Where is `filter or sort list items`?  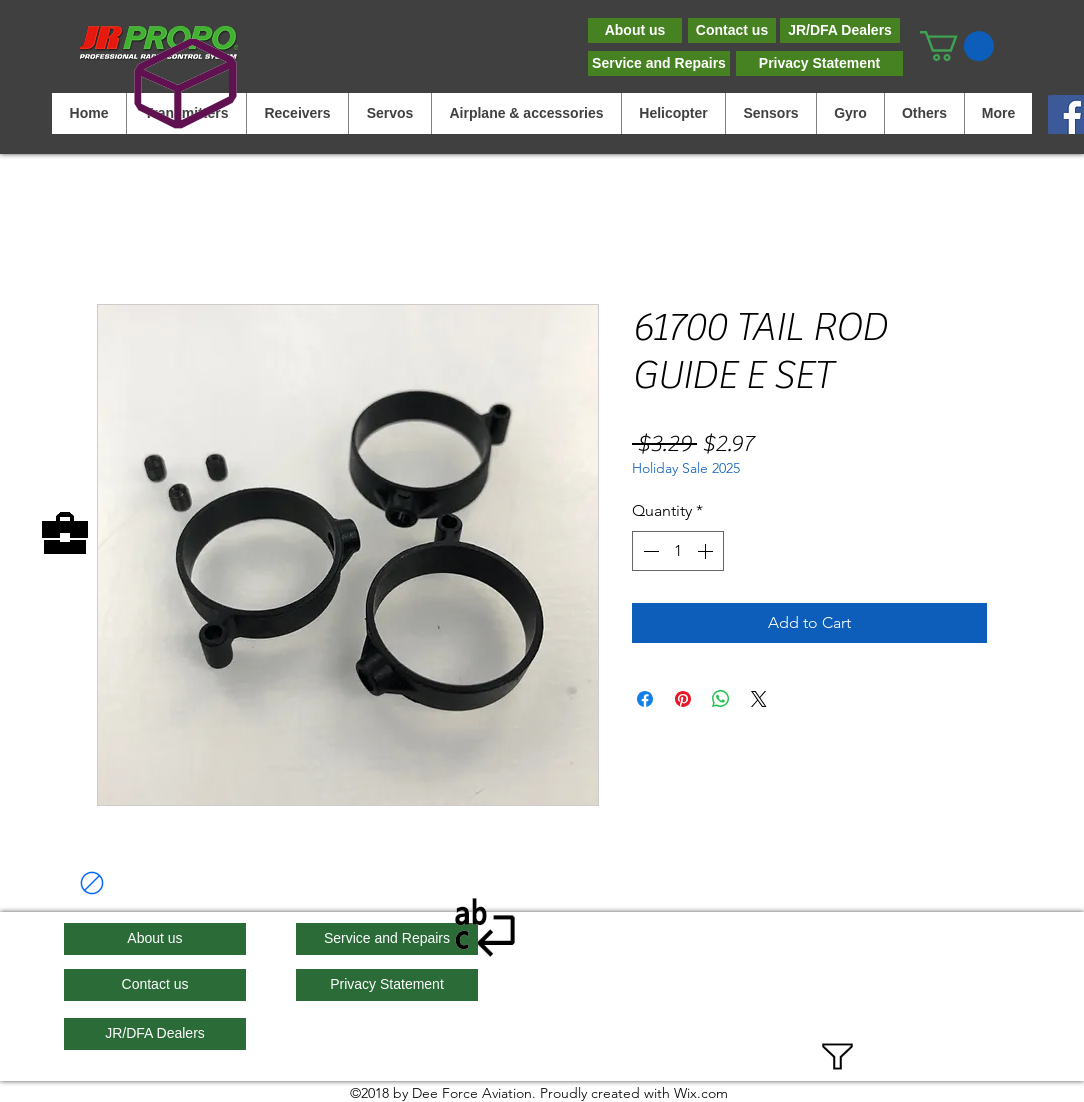 filter or sort list items is located at coordinates (837, 1056).